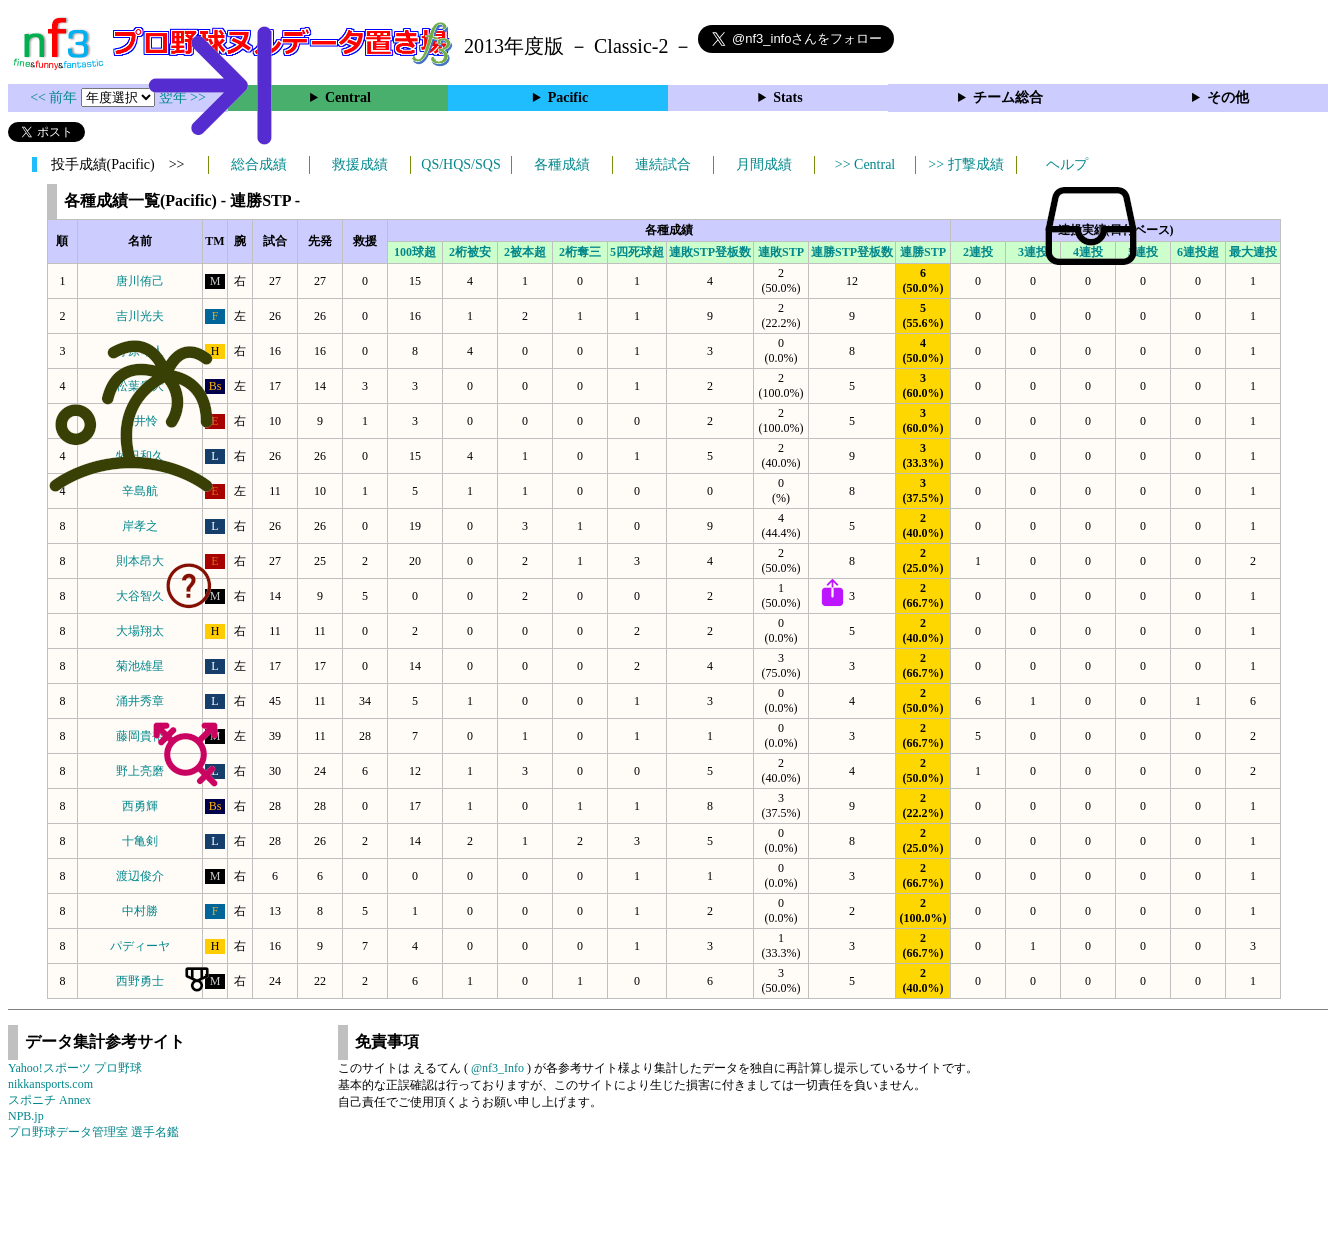 The width and height of the screenshot is (1328, 1252). I want to click on share this content, so click(832, 592).